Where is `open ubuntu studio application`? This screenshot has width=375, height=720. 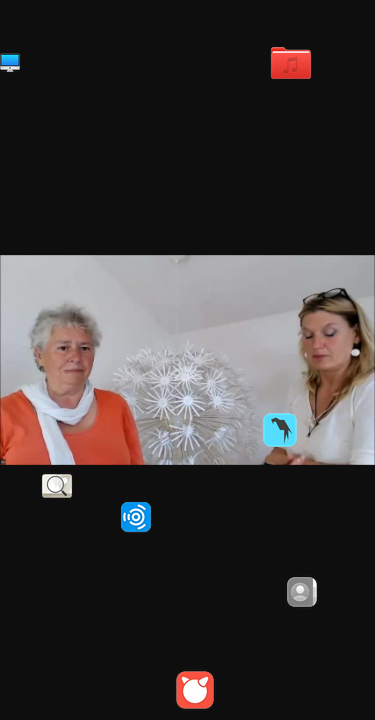
open ubuntu studio application is located at coordinates (136, 517).